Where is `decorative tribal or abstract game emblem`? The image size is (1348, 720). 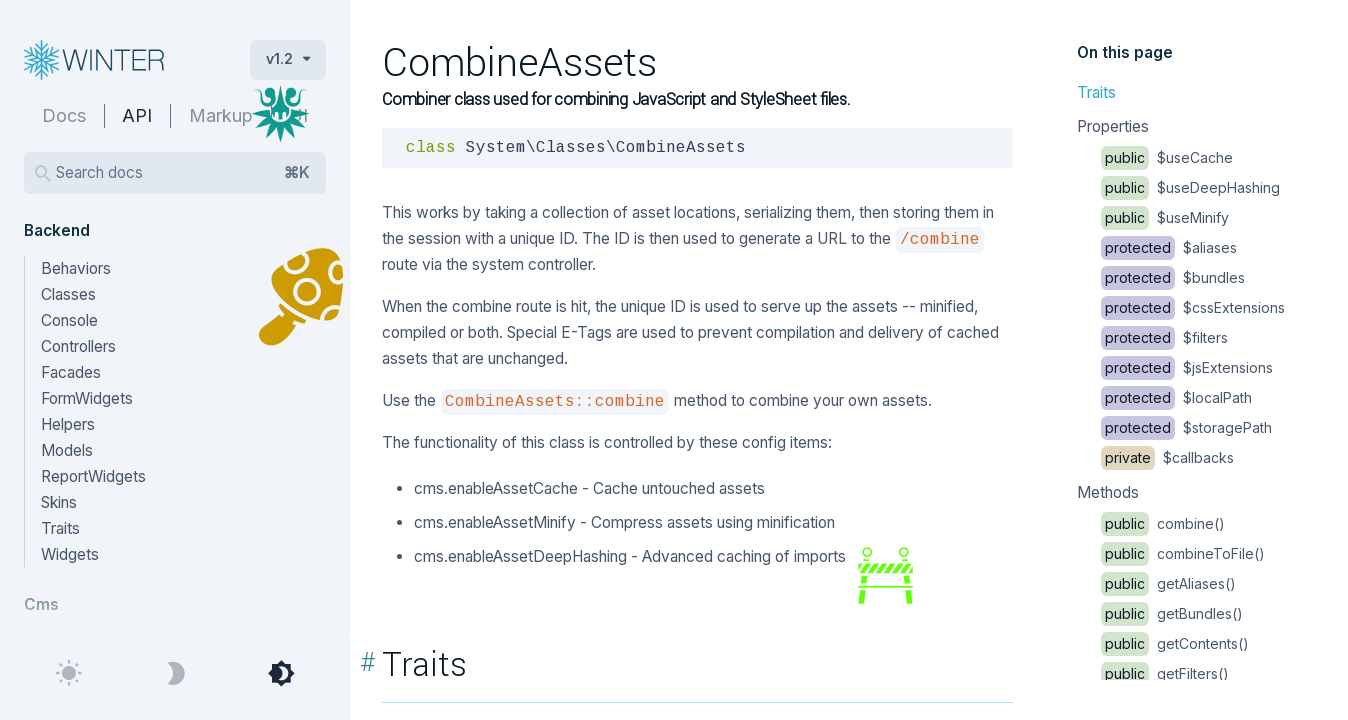
decorative tribal or abstract game emblem is located at coordinates (280, 113).